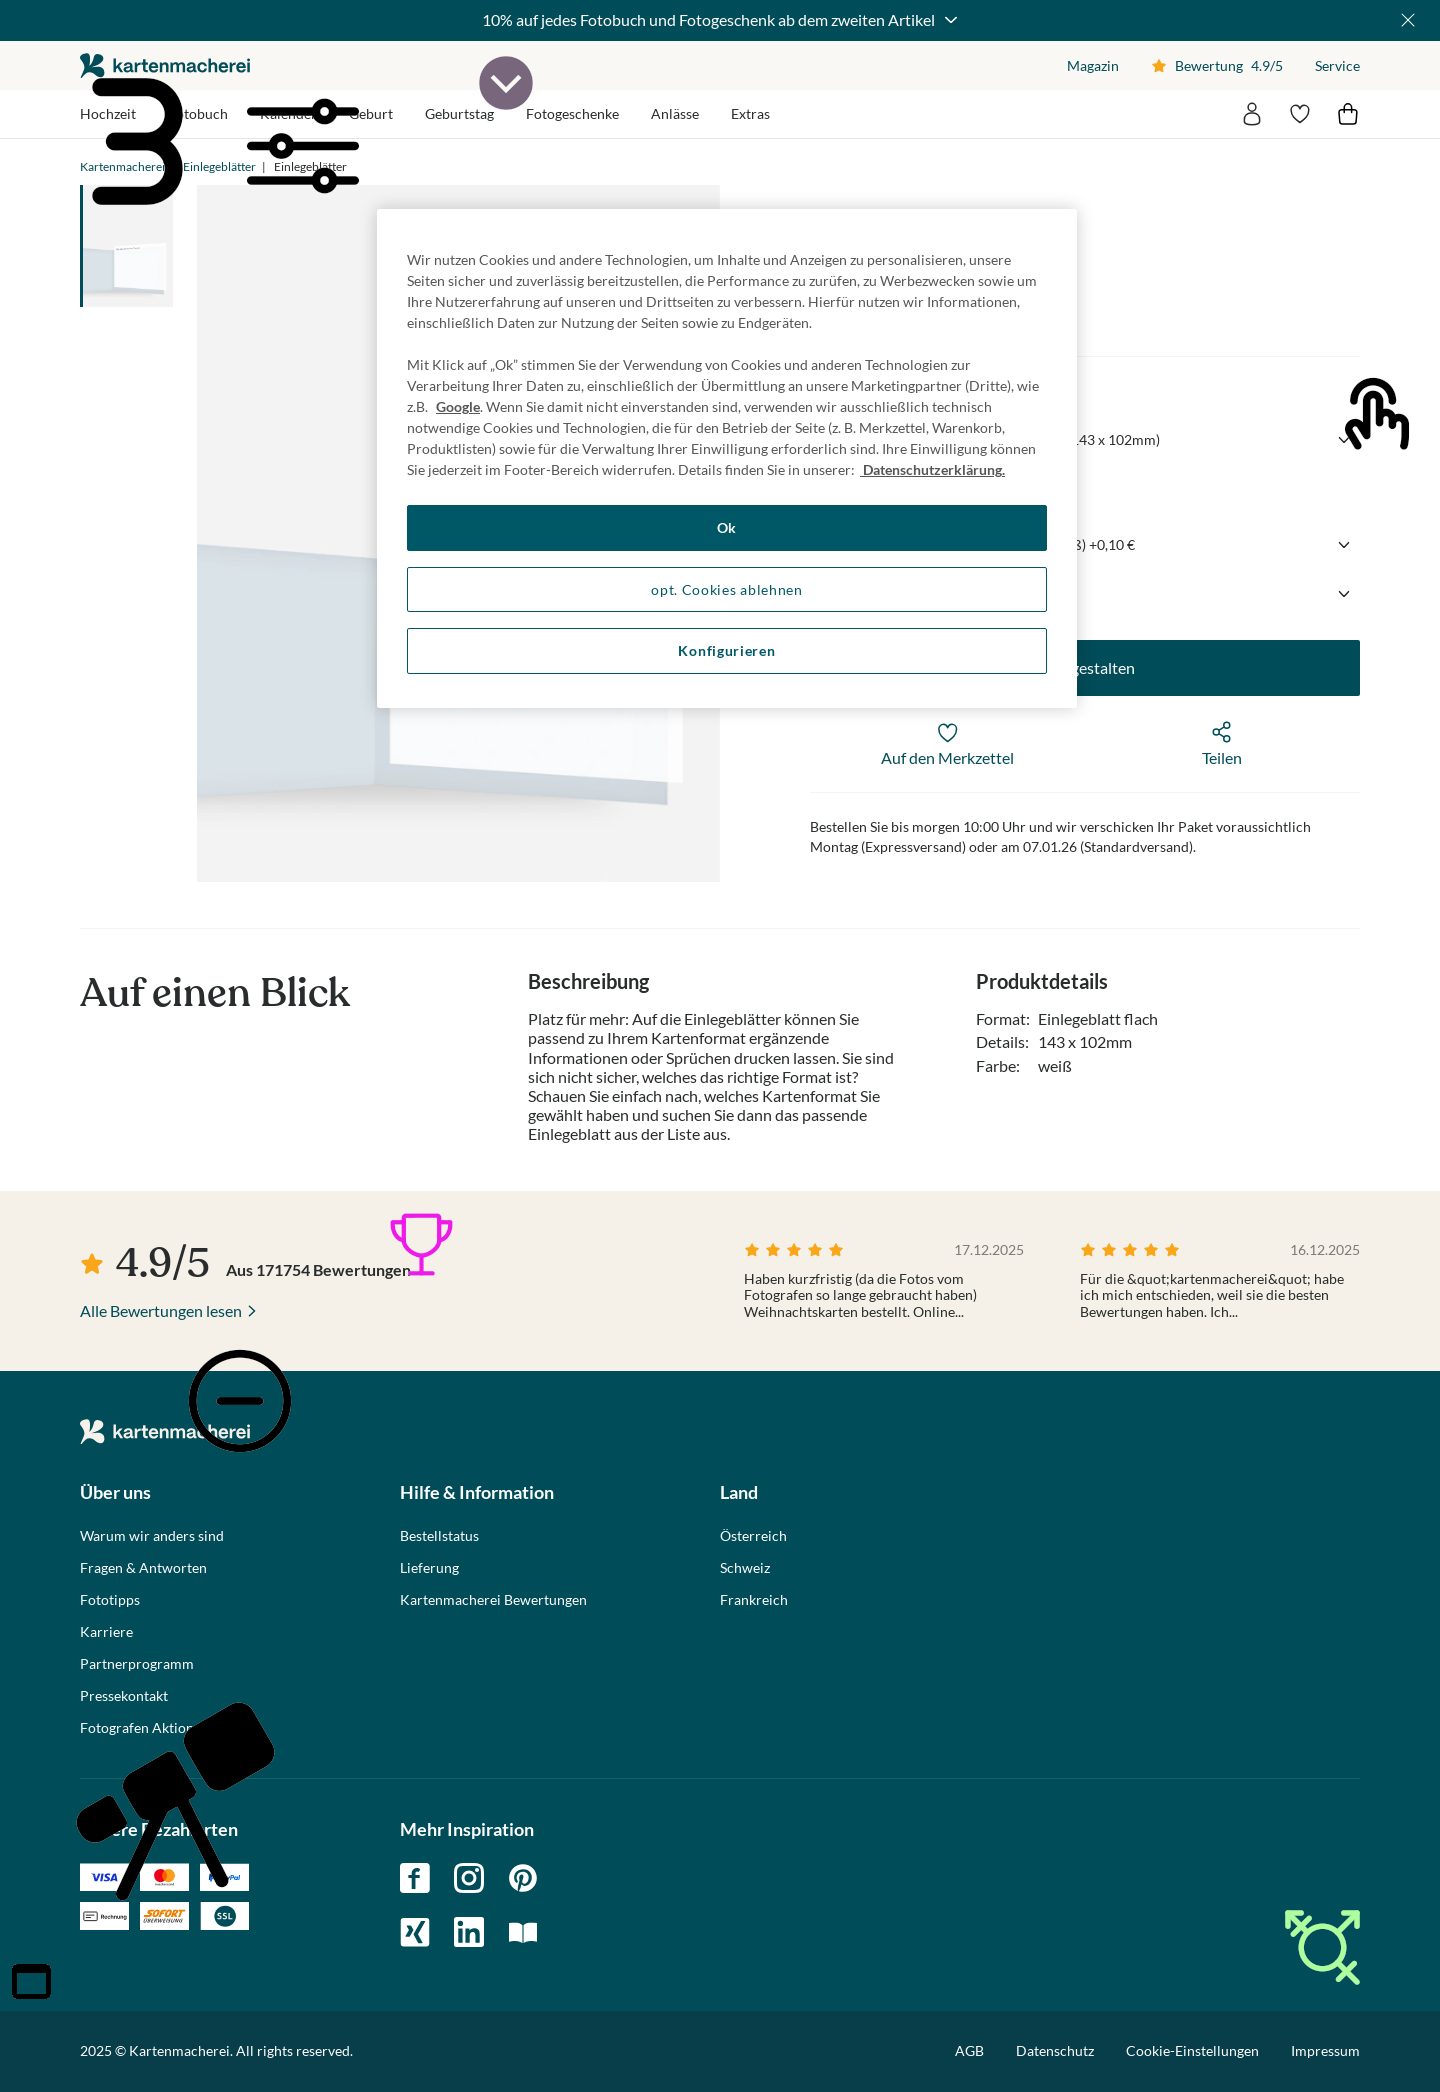 Image resolution: width=1440 pixels, height=2092 pixels. Describe the element at coordinates (1377, 415) in the screenshot. I see `tap to interact with this element` at that location.